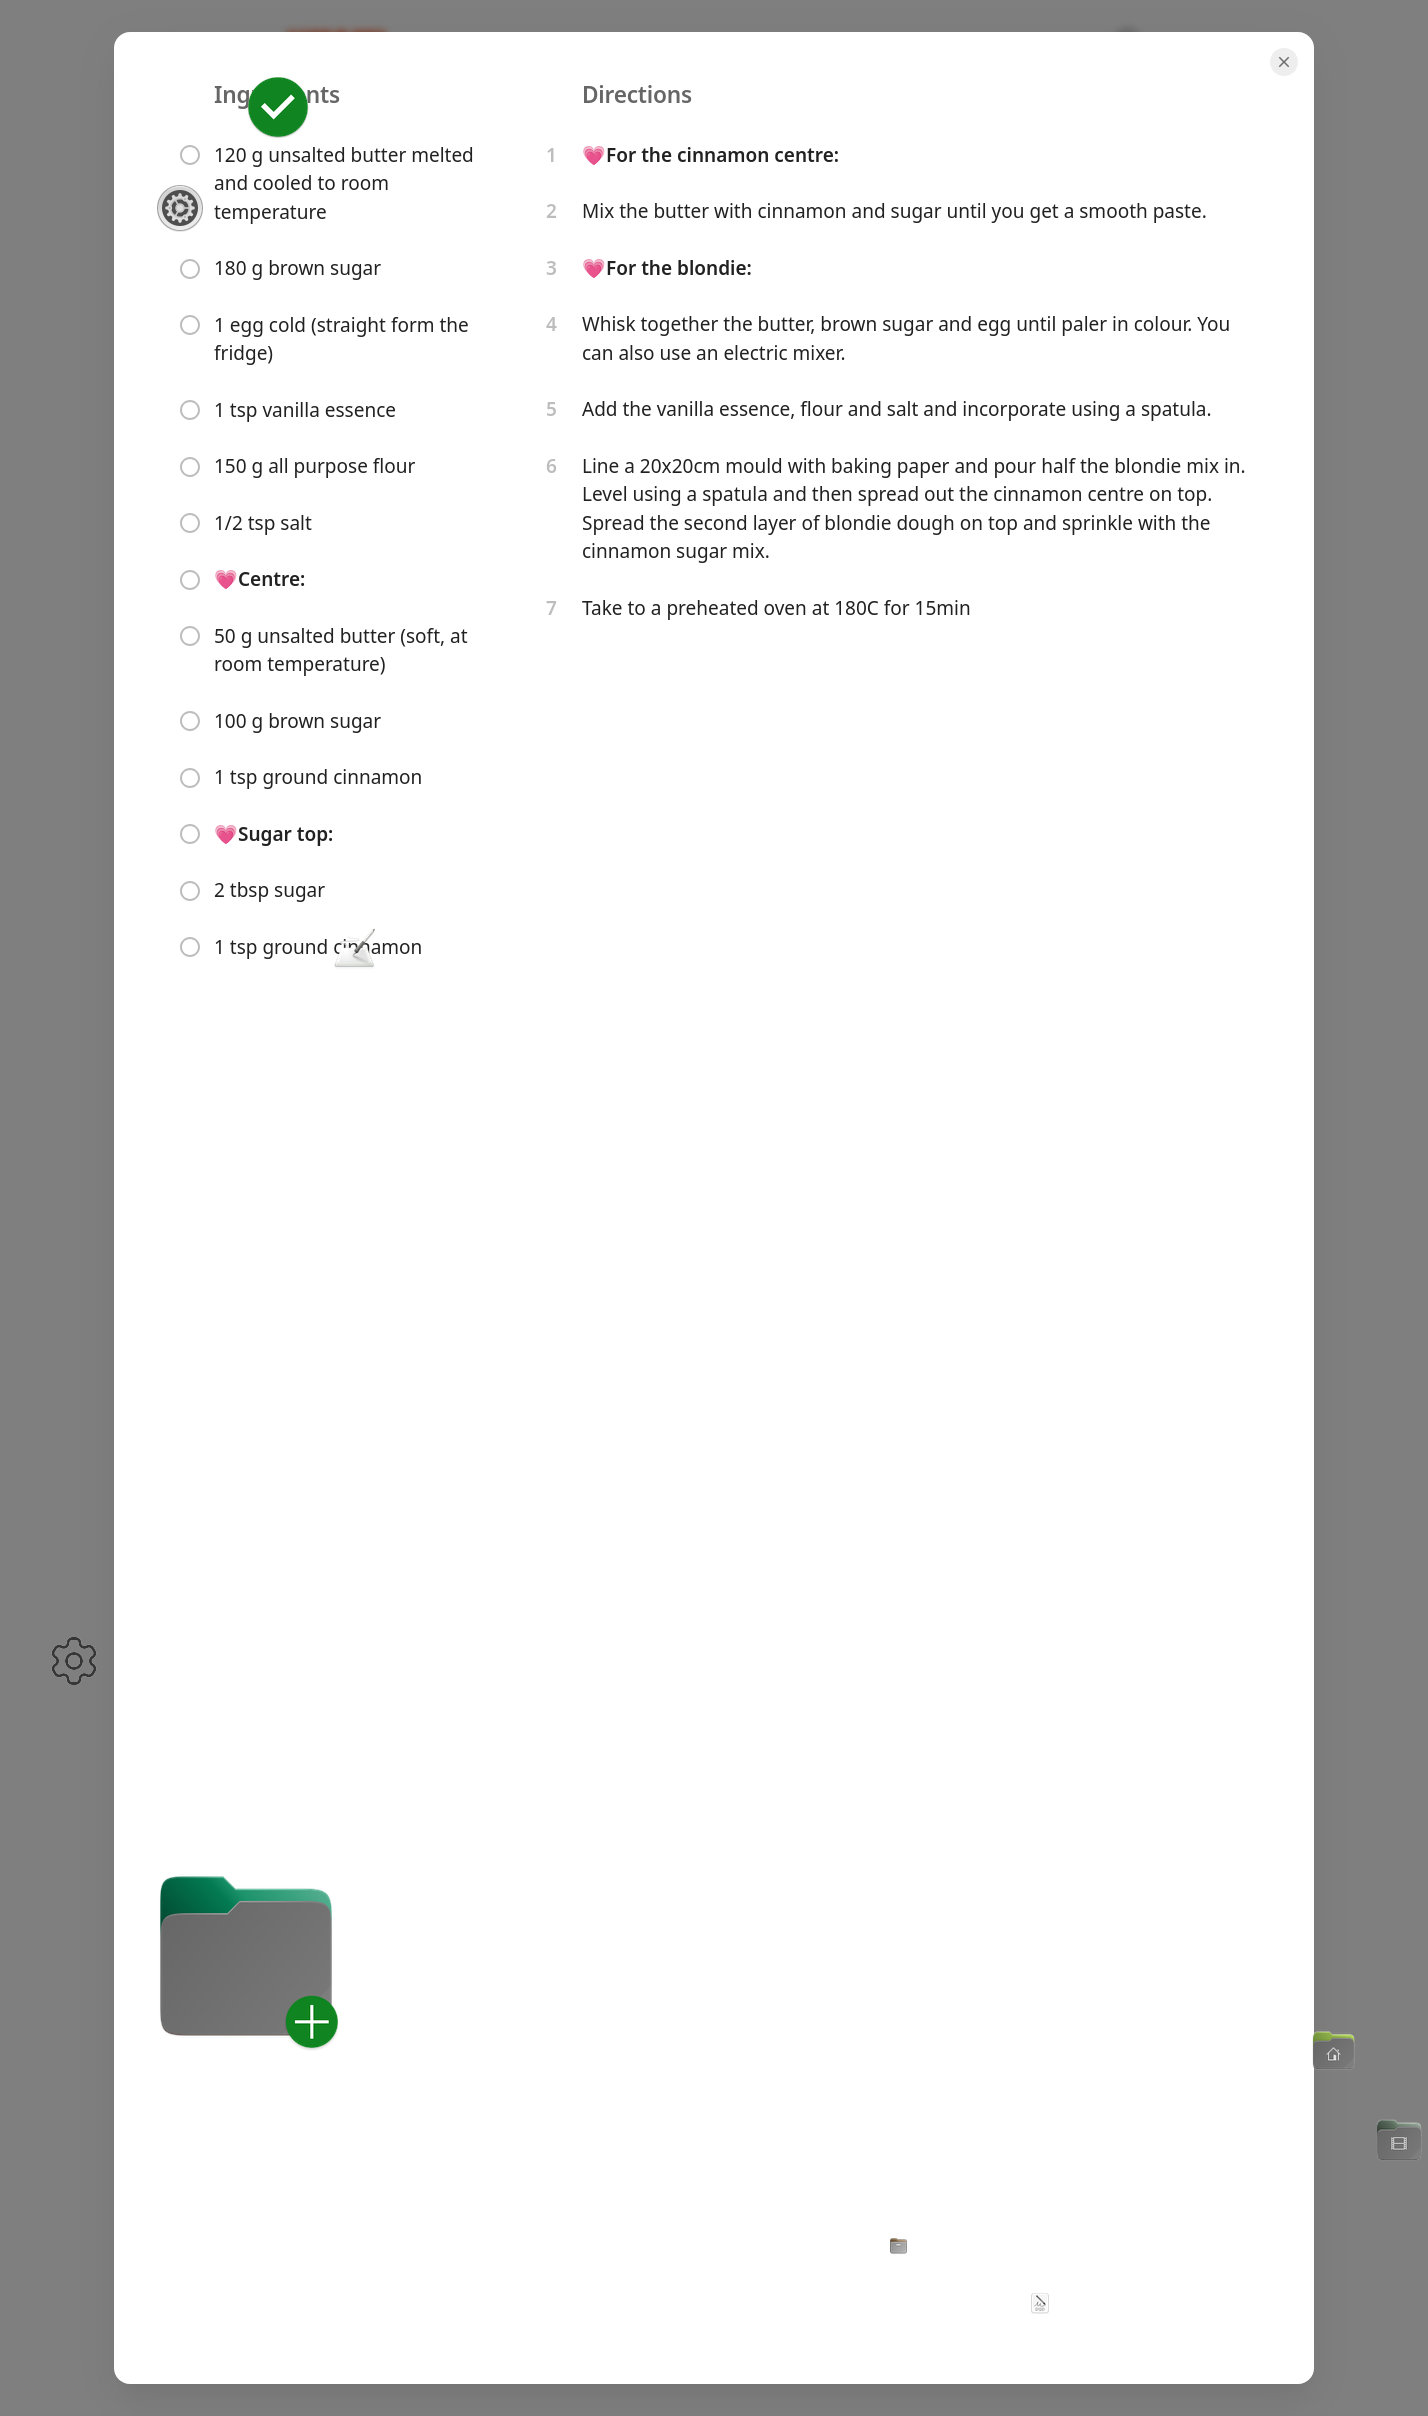 The image size is (1428, 2416). I want to click on open the file manager application, so click(898, 2245).